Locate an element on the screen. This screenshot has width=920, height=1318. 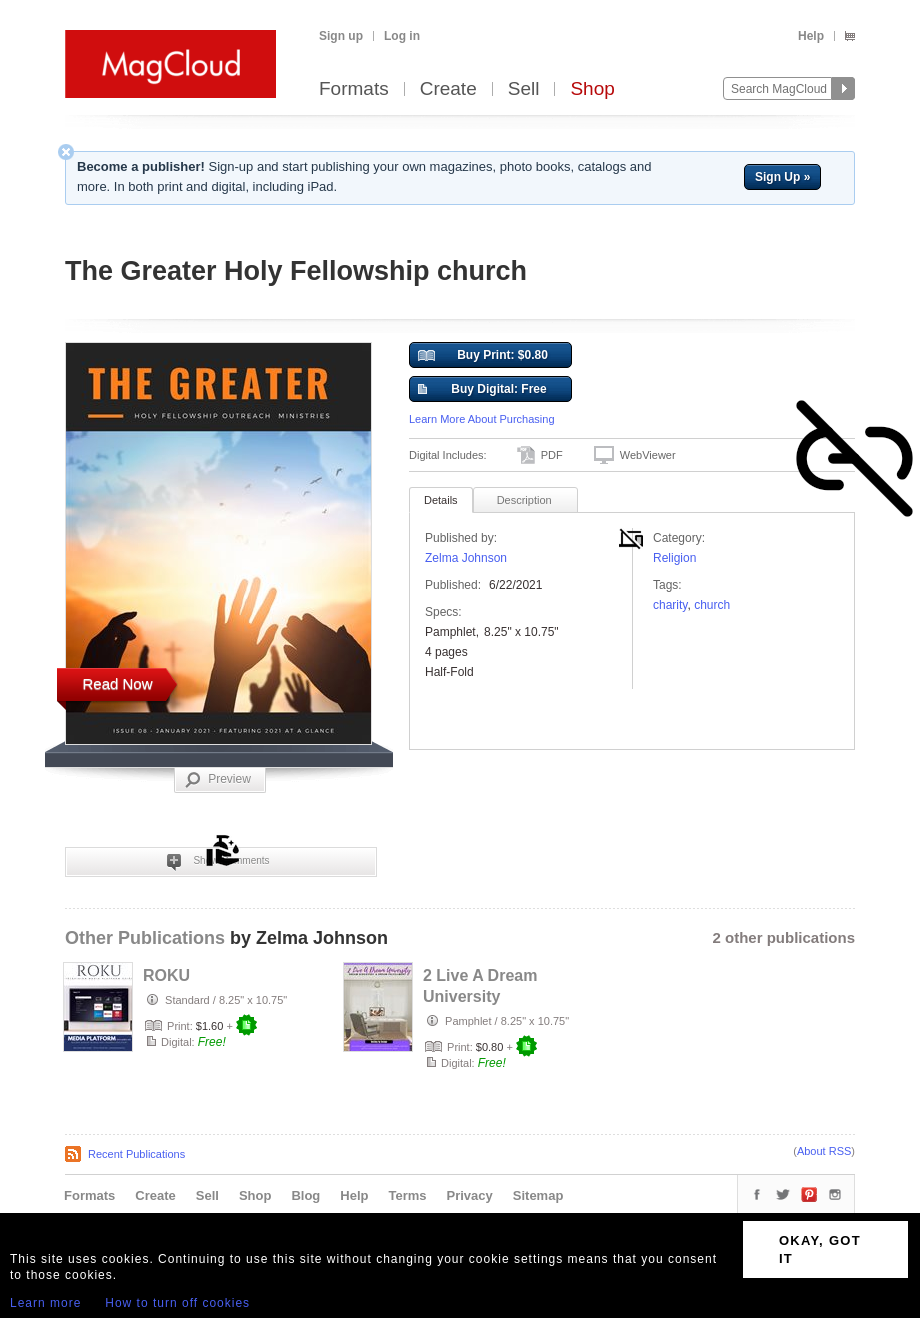
unlink or disconnect items is located at coordinates (854, 458).